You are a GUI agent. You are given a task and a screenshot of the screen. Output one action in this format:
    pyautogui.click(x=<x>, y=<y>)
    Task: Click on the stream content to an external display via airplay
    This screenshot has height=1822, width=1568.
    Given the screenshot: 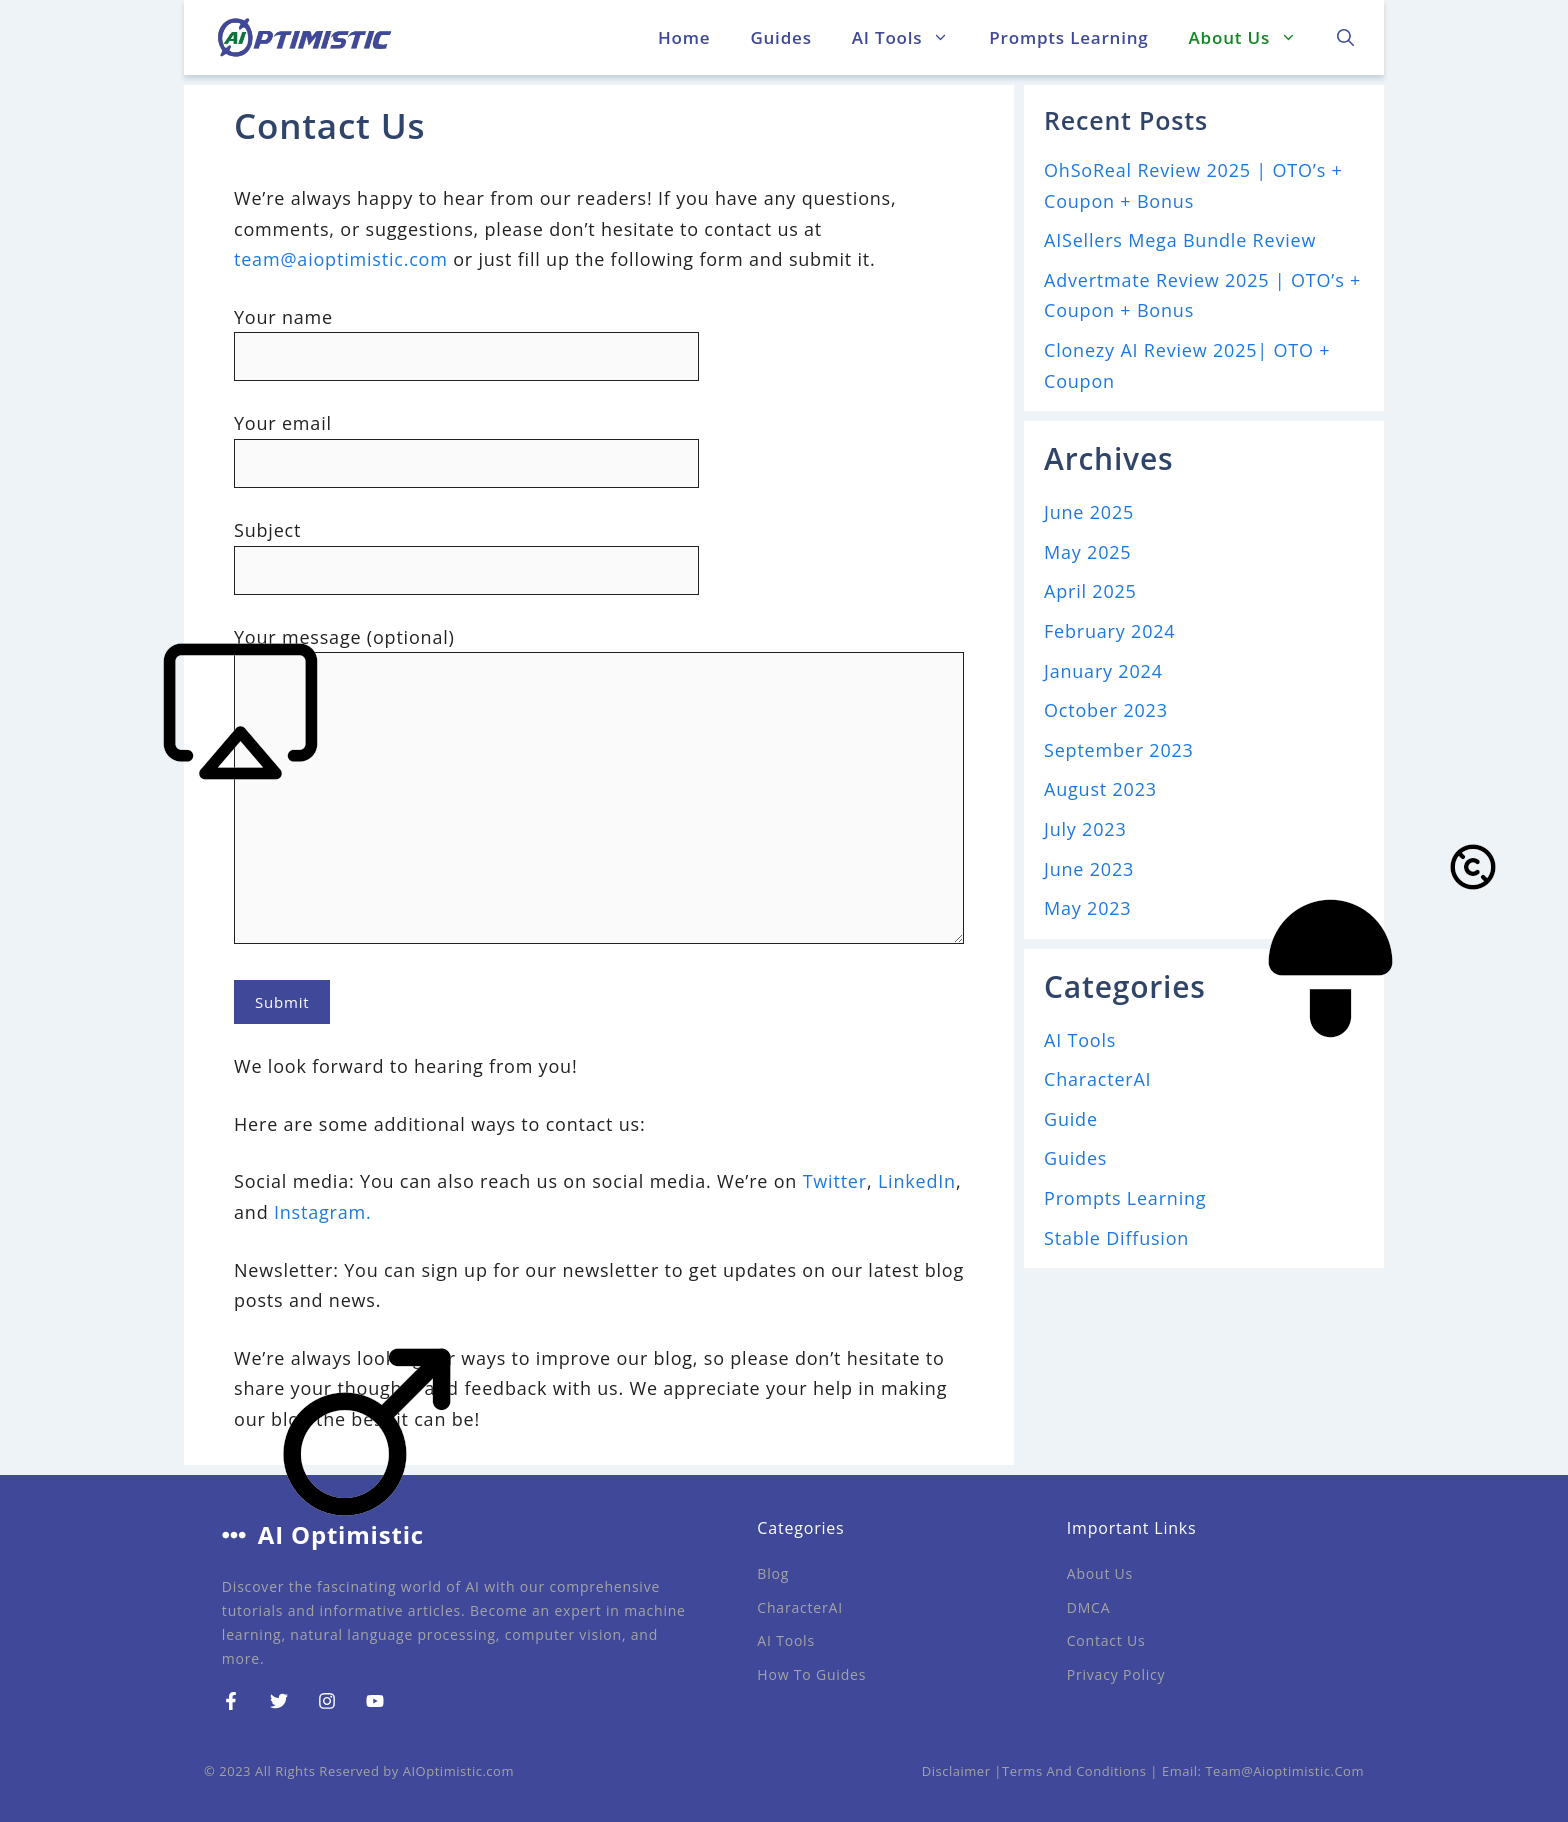 What is the action you would take?
    pyautogui.click(x=240, y=708)
    